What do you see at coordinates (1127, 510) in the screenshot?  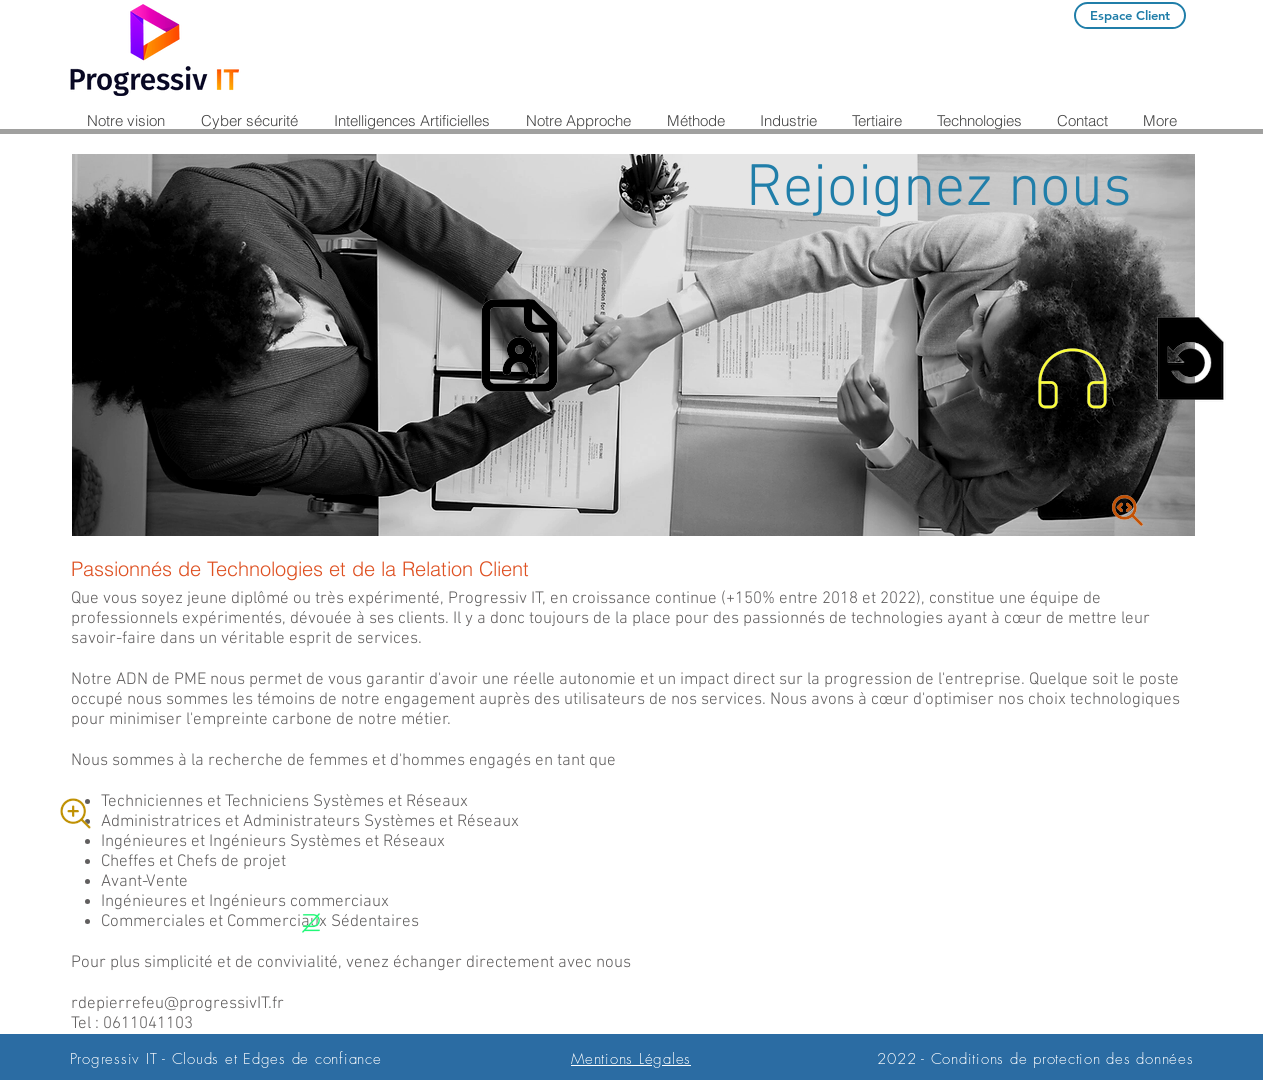 I see `inspect or zoom into code` at bounding box center [1127, 510].